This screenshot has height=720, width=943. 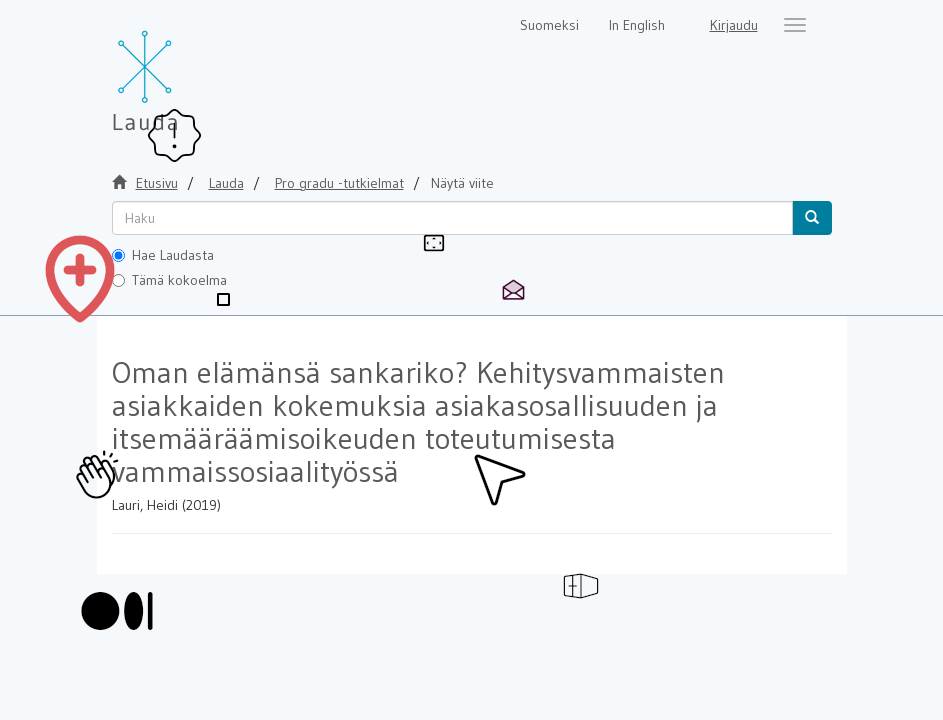 What do you see at coordinates (496, 476) in the screenshot?
I see `tap to navigate to a destination` at bounding box center [496, 476].